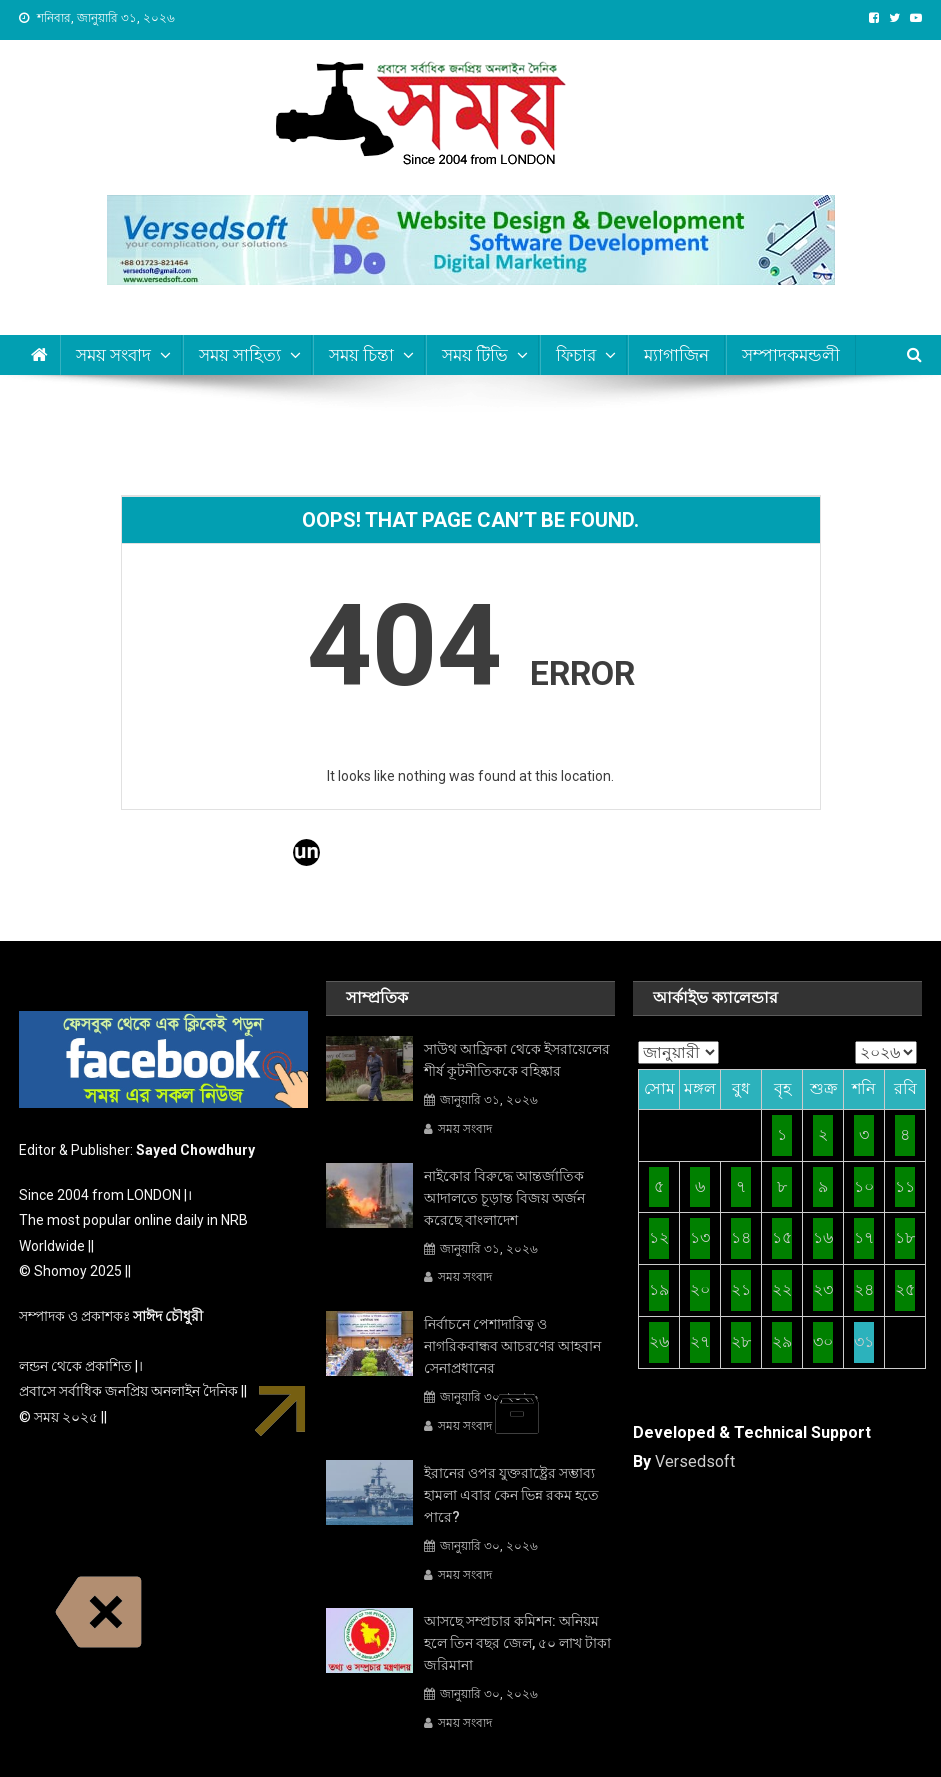 This screenshot has width=941, height=1777. What do you see at coordinates (517, 1414) in the screenshot?
I see `archive items or files` at bounding box center [517, 1414].